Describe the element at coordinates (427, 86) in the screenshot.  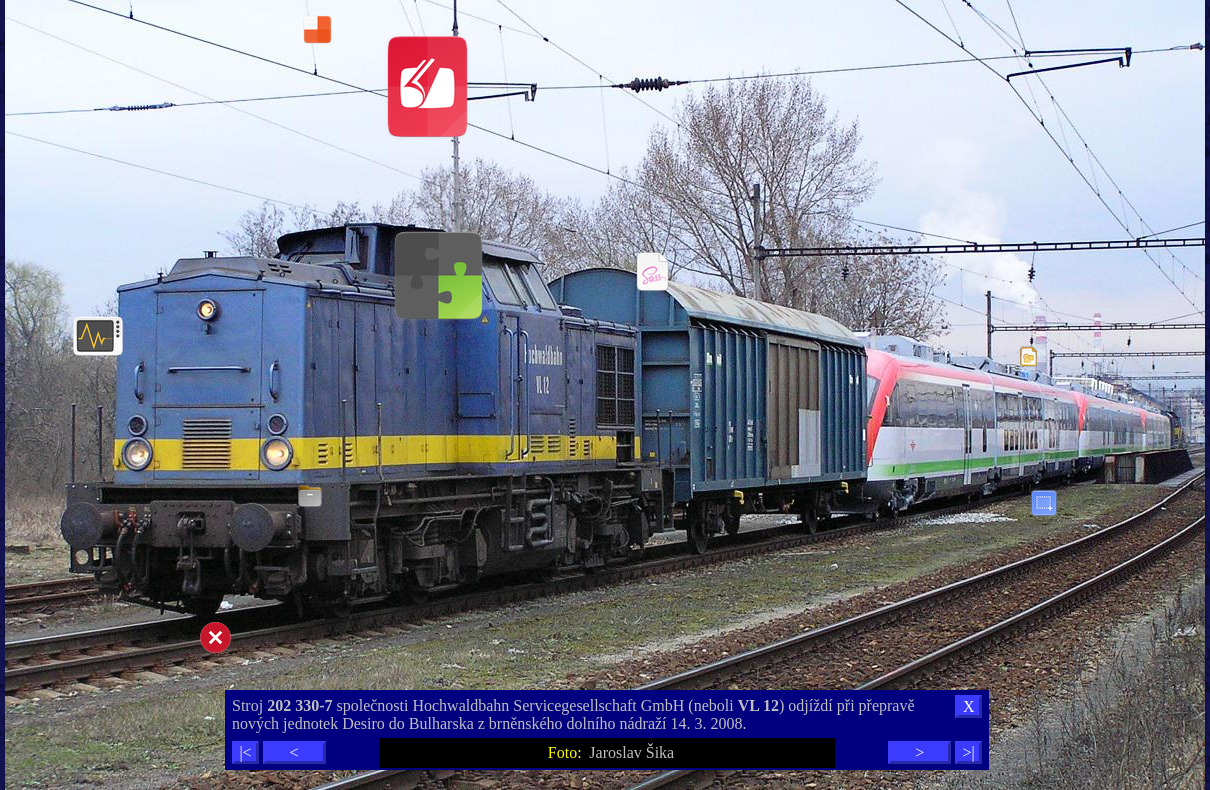
I see `an encapsulated postscript (.eps) file` at that location.